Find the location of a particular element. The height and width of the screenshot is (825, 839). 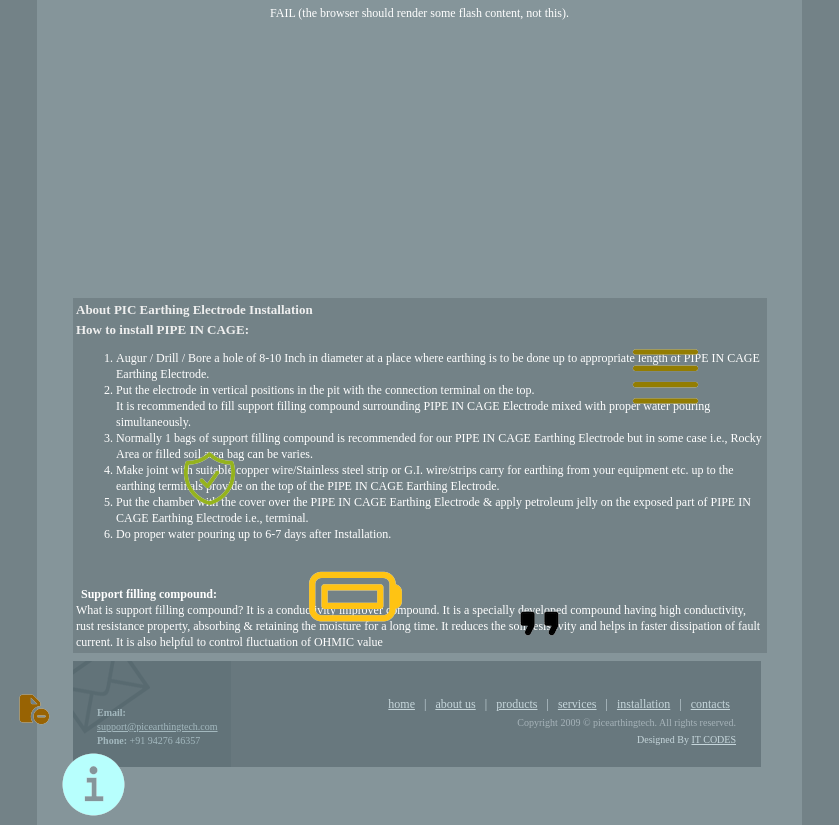

indicates verified security or protection status is located at coordinates (209, 478).